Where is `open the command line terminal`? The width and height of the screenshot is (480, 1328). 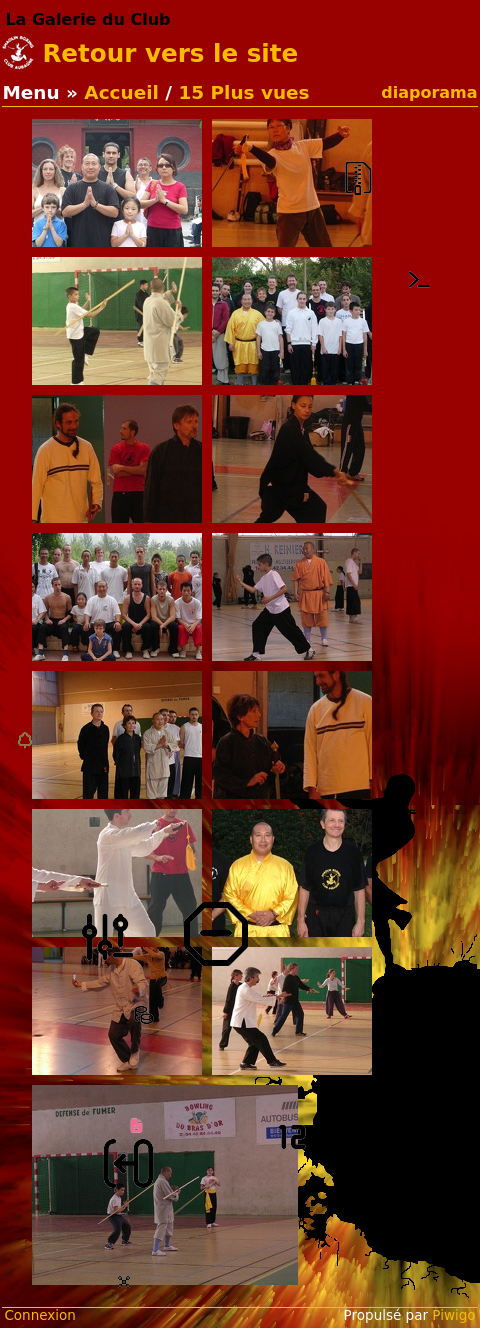 open the command line terminal is located at coordinates (419, 279).